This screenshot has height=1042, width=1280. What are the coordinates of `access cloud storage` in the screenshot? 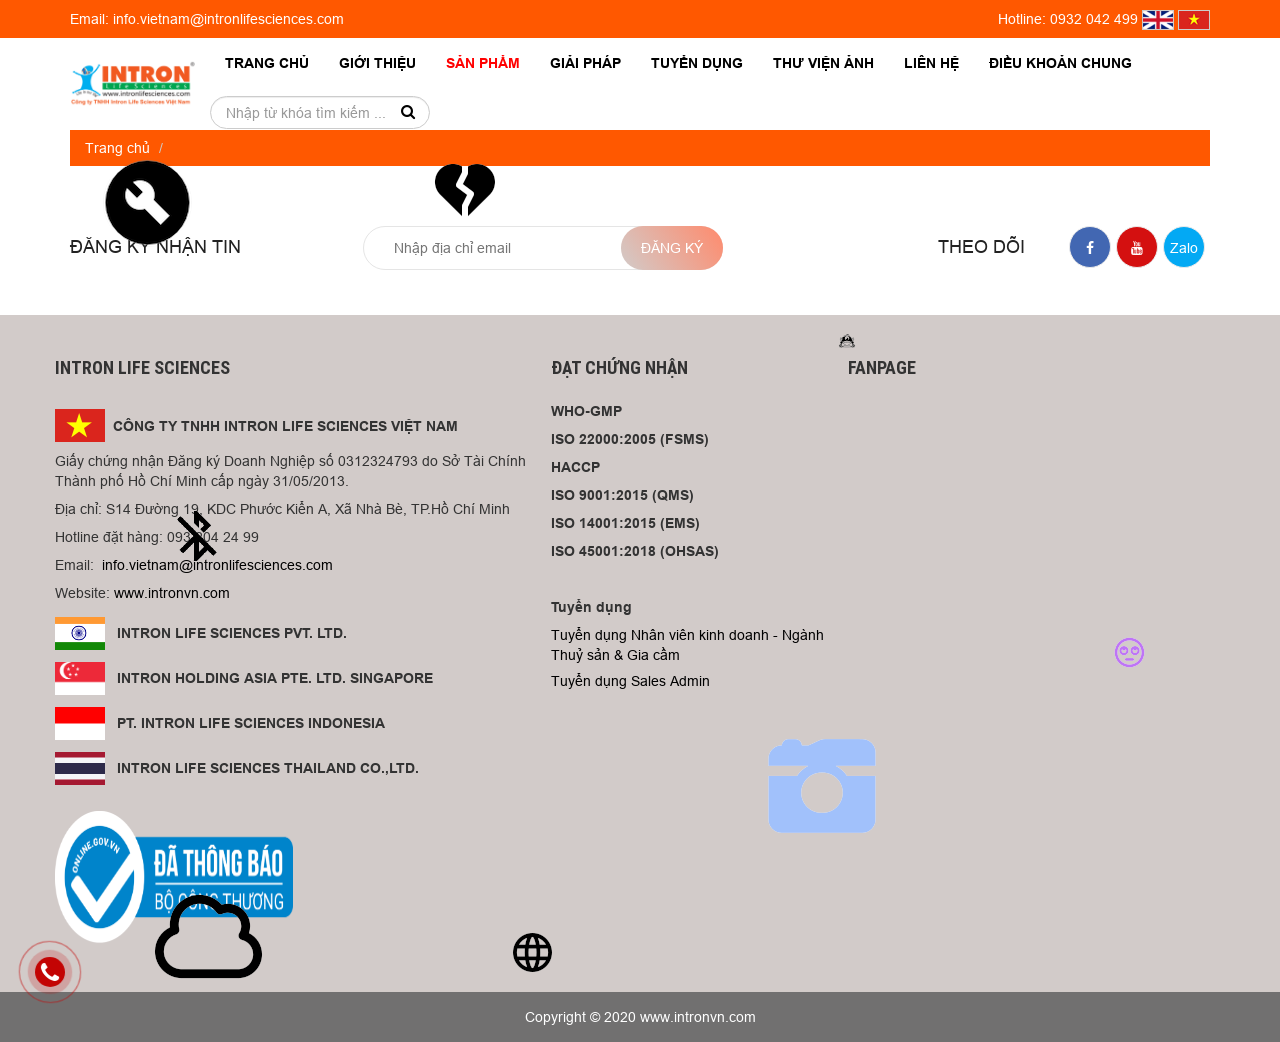 It's located at (208, 936).